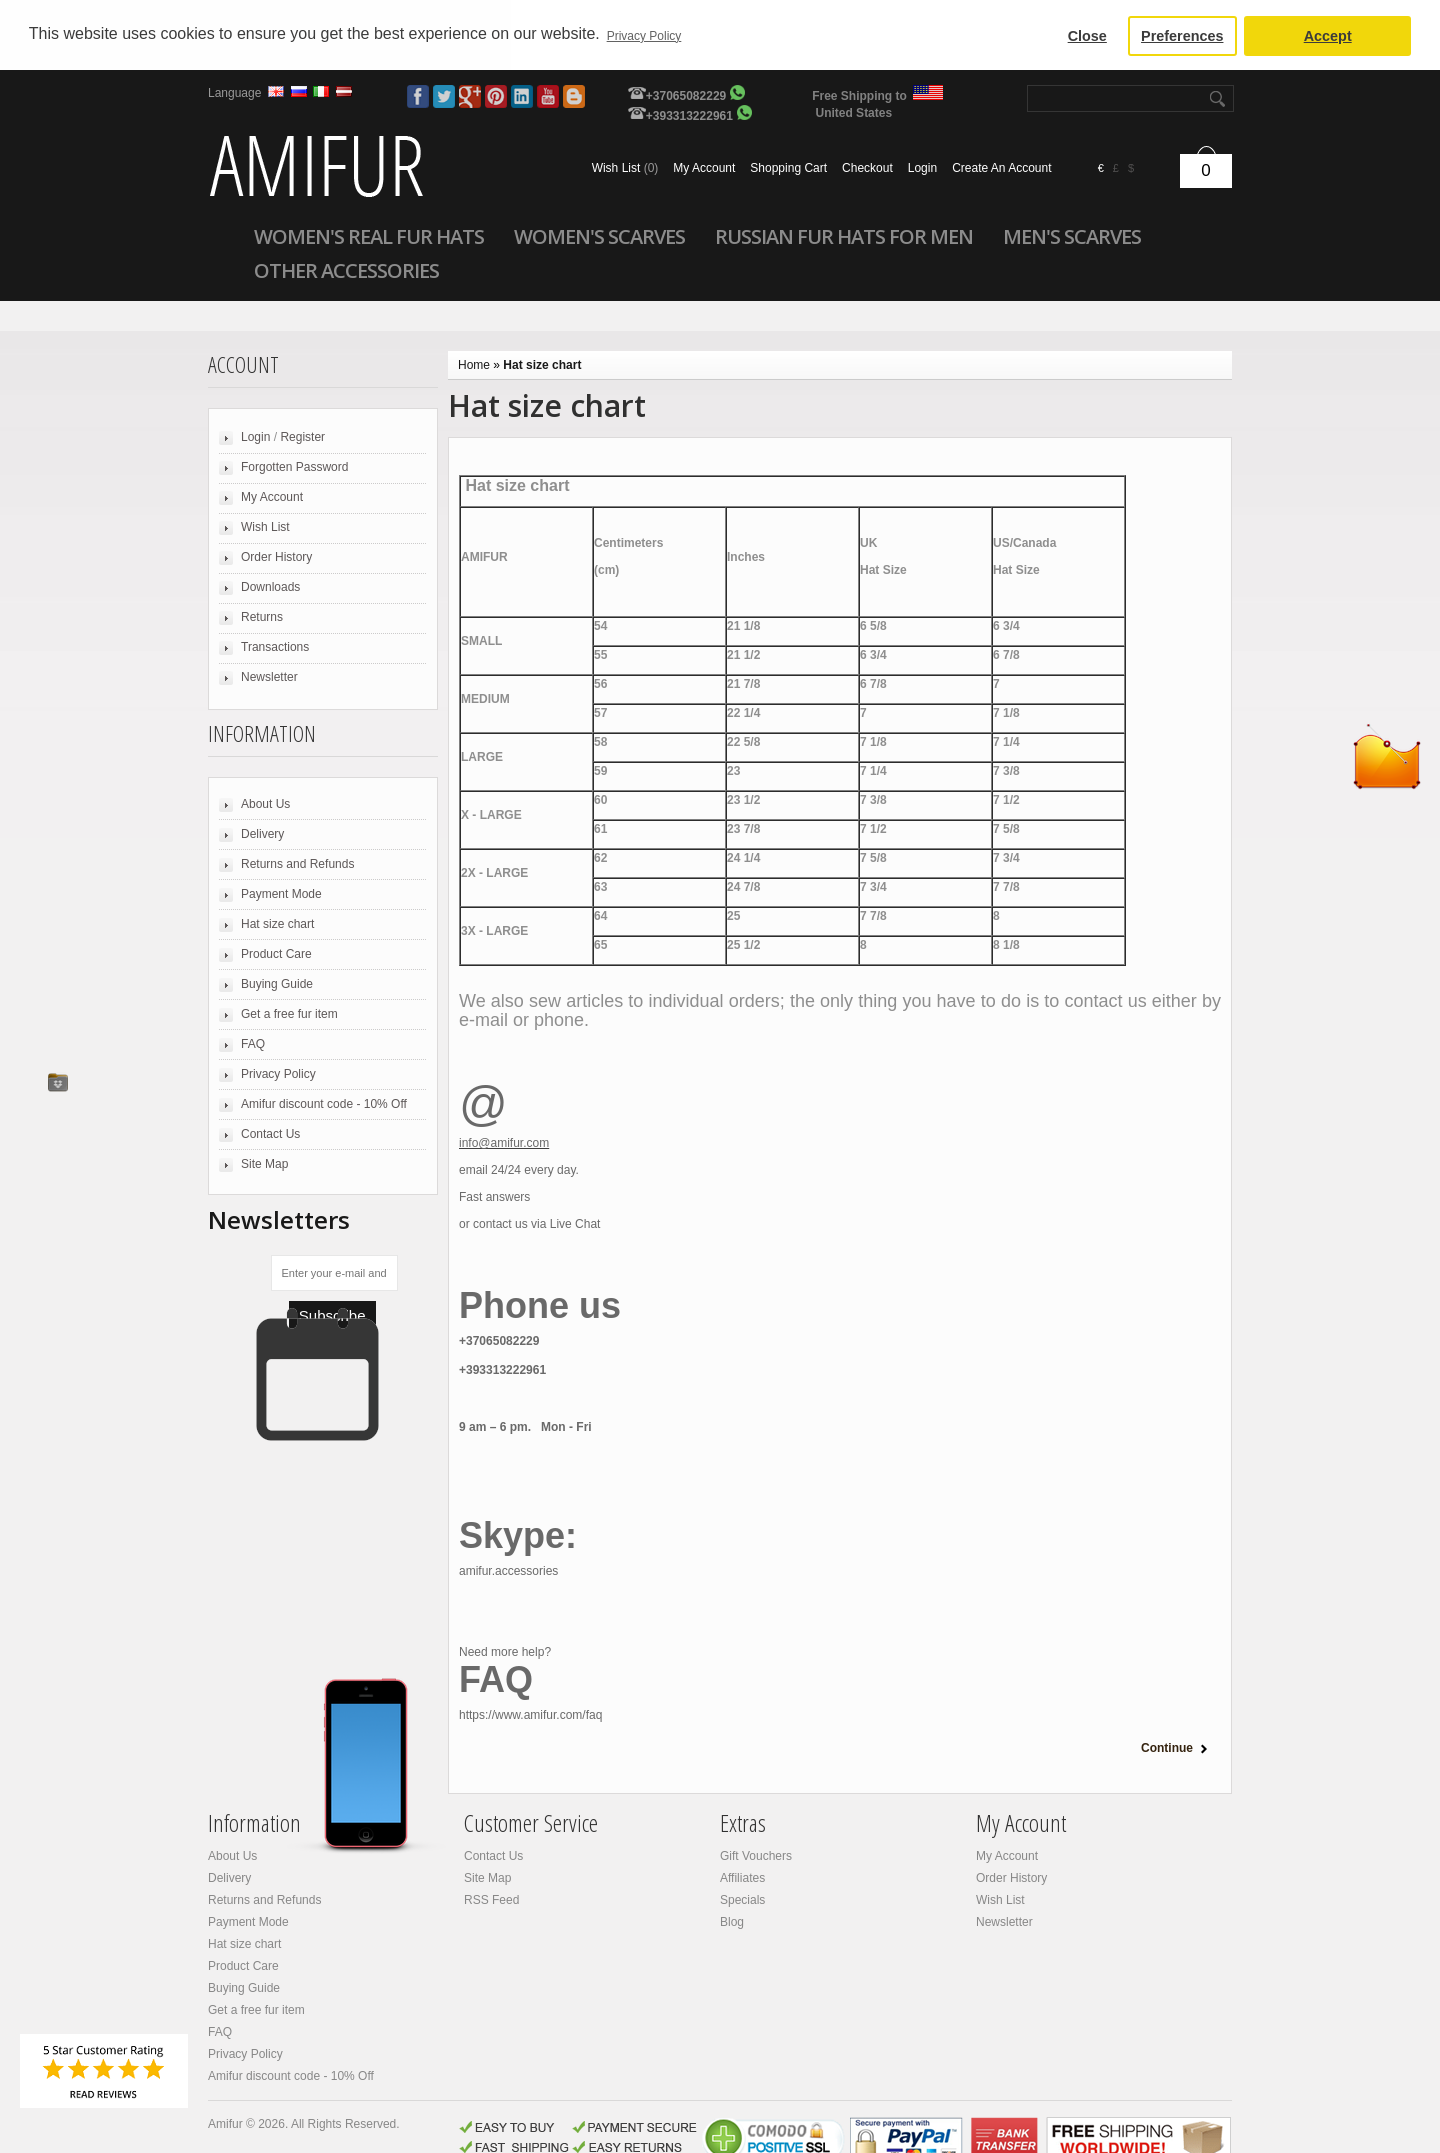 This screenshot has height=2153, width=1440. Describe the element at coordinates (366, 1766) in the screenshot. I see `manage connected iPhone 5c device` at that location.